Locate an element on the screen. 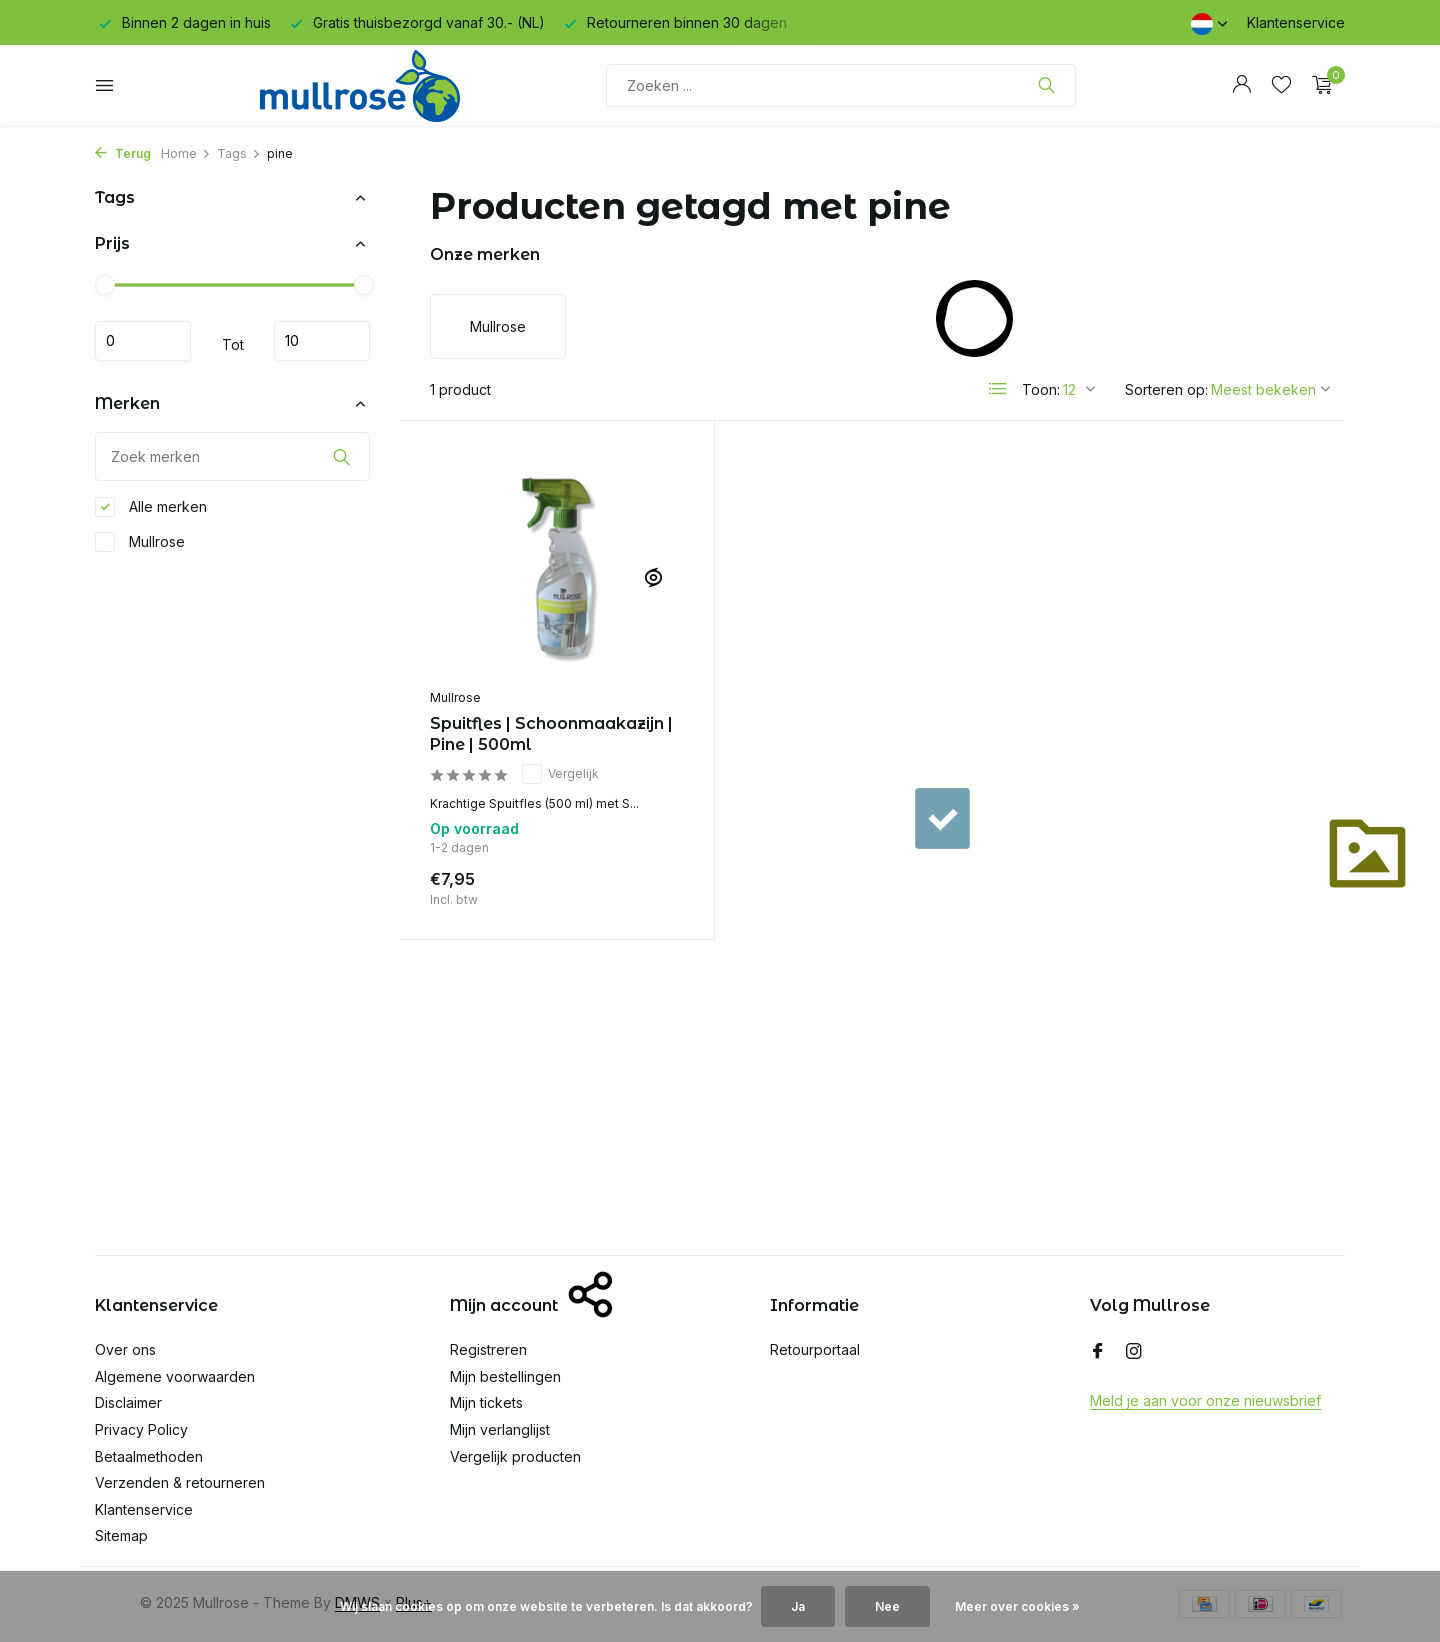  indicates typhoon or hurricane weather alert is located at coordinates (653, 577).